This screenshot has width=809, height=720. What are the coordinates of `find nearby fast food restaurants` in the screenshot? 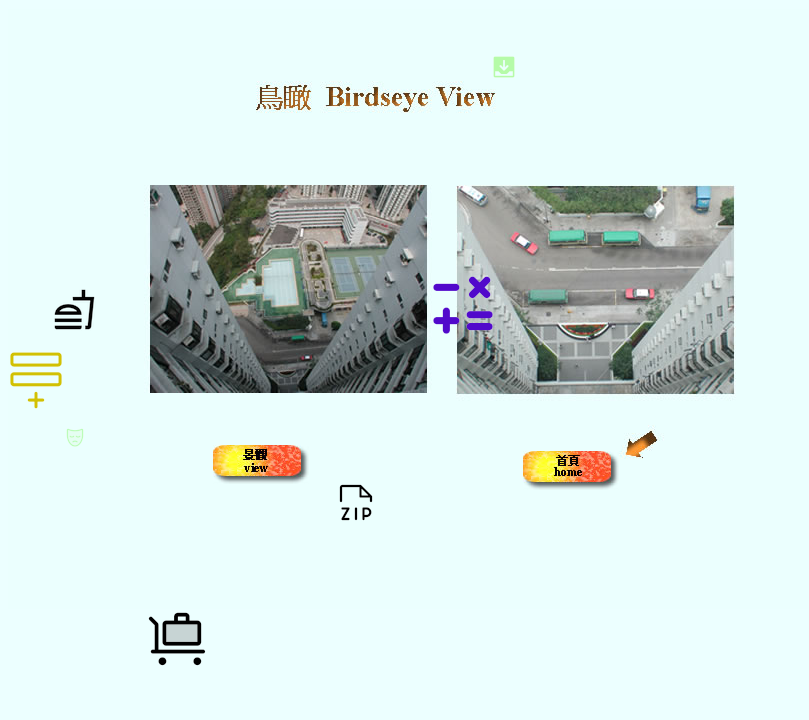 It's located at (74, 309).